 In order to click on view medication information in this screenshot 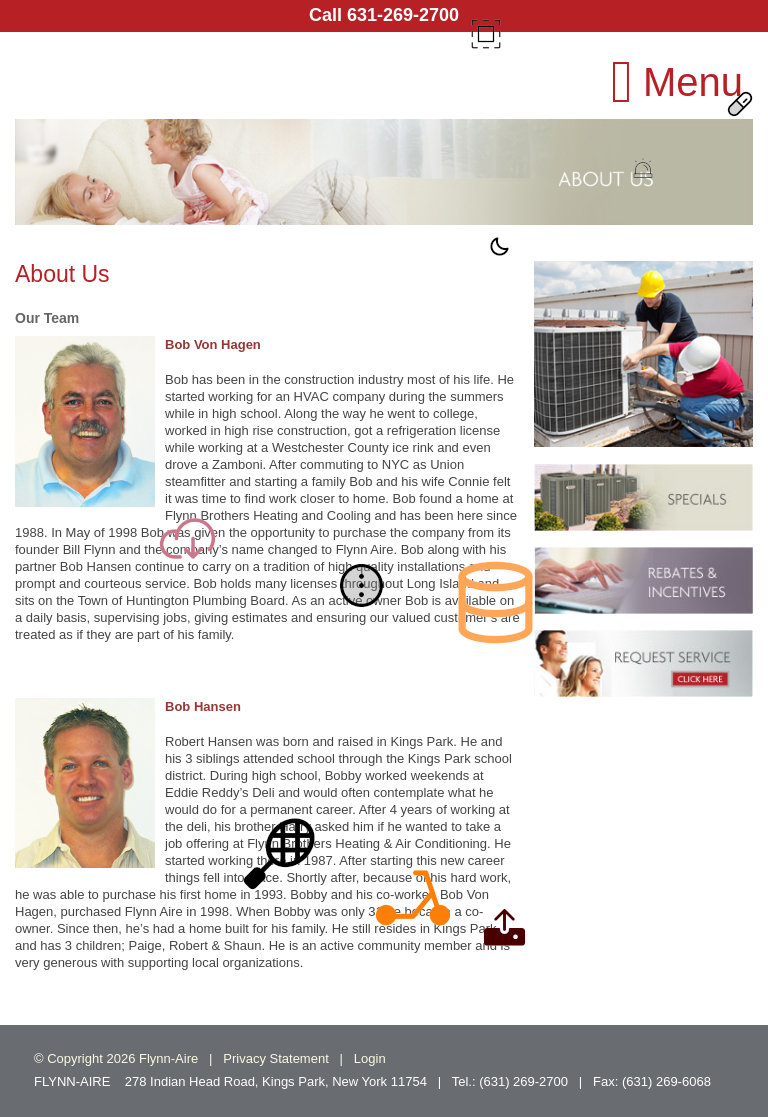, I will do `click(740, 104)`.